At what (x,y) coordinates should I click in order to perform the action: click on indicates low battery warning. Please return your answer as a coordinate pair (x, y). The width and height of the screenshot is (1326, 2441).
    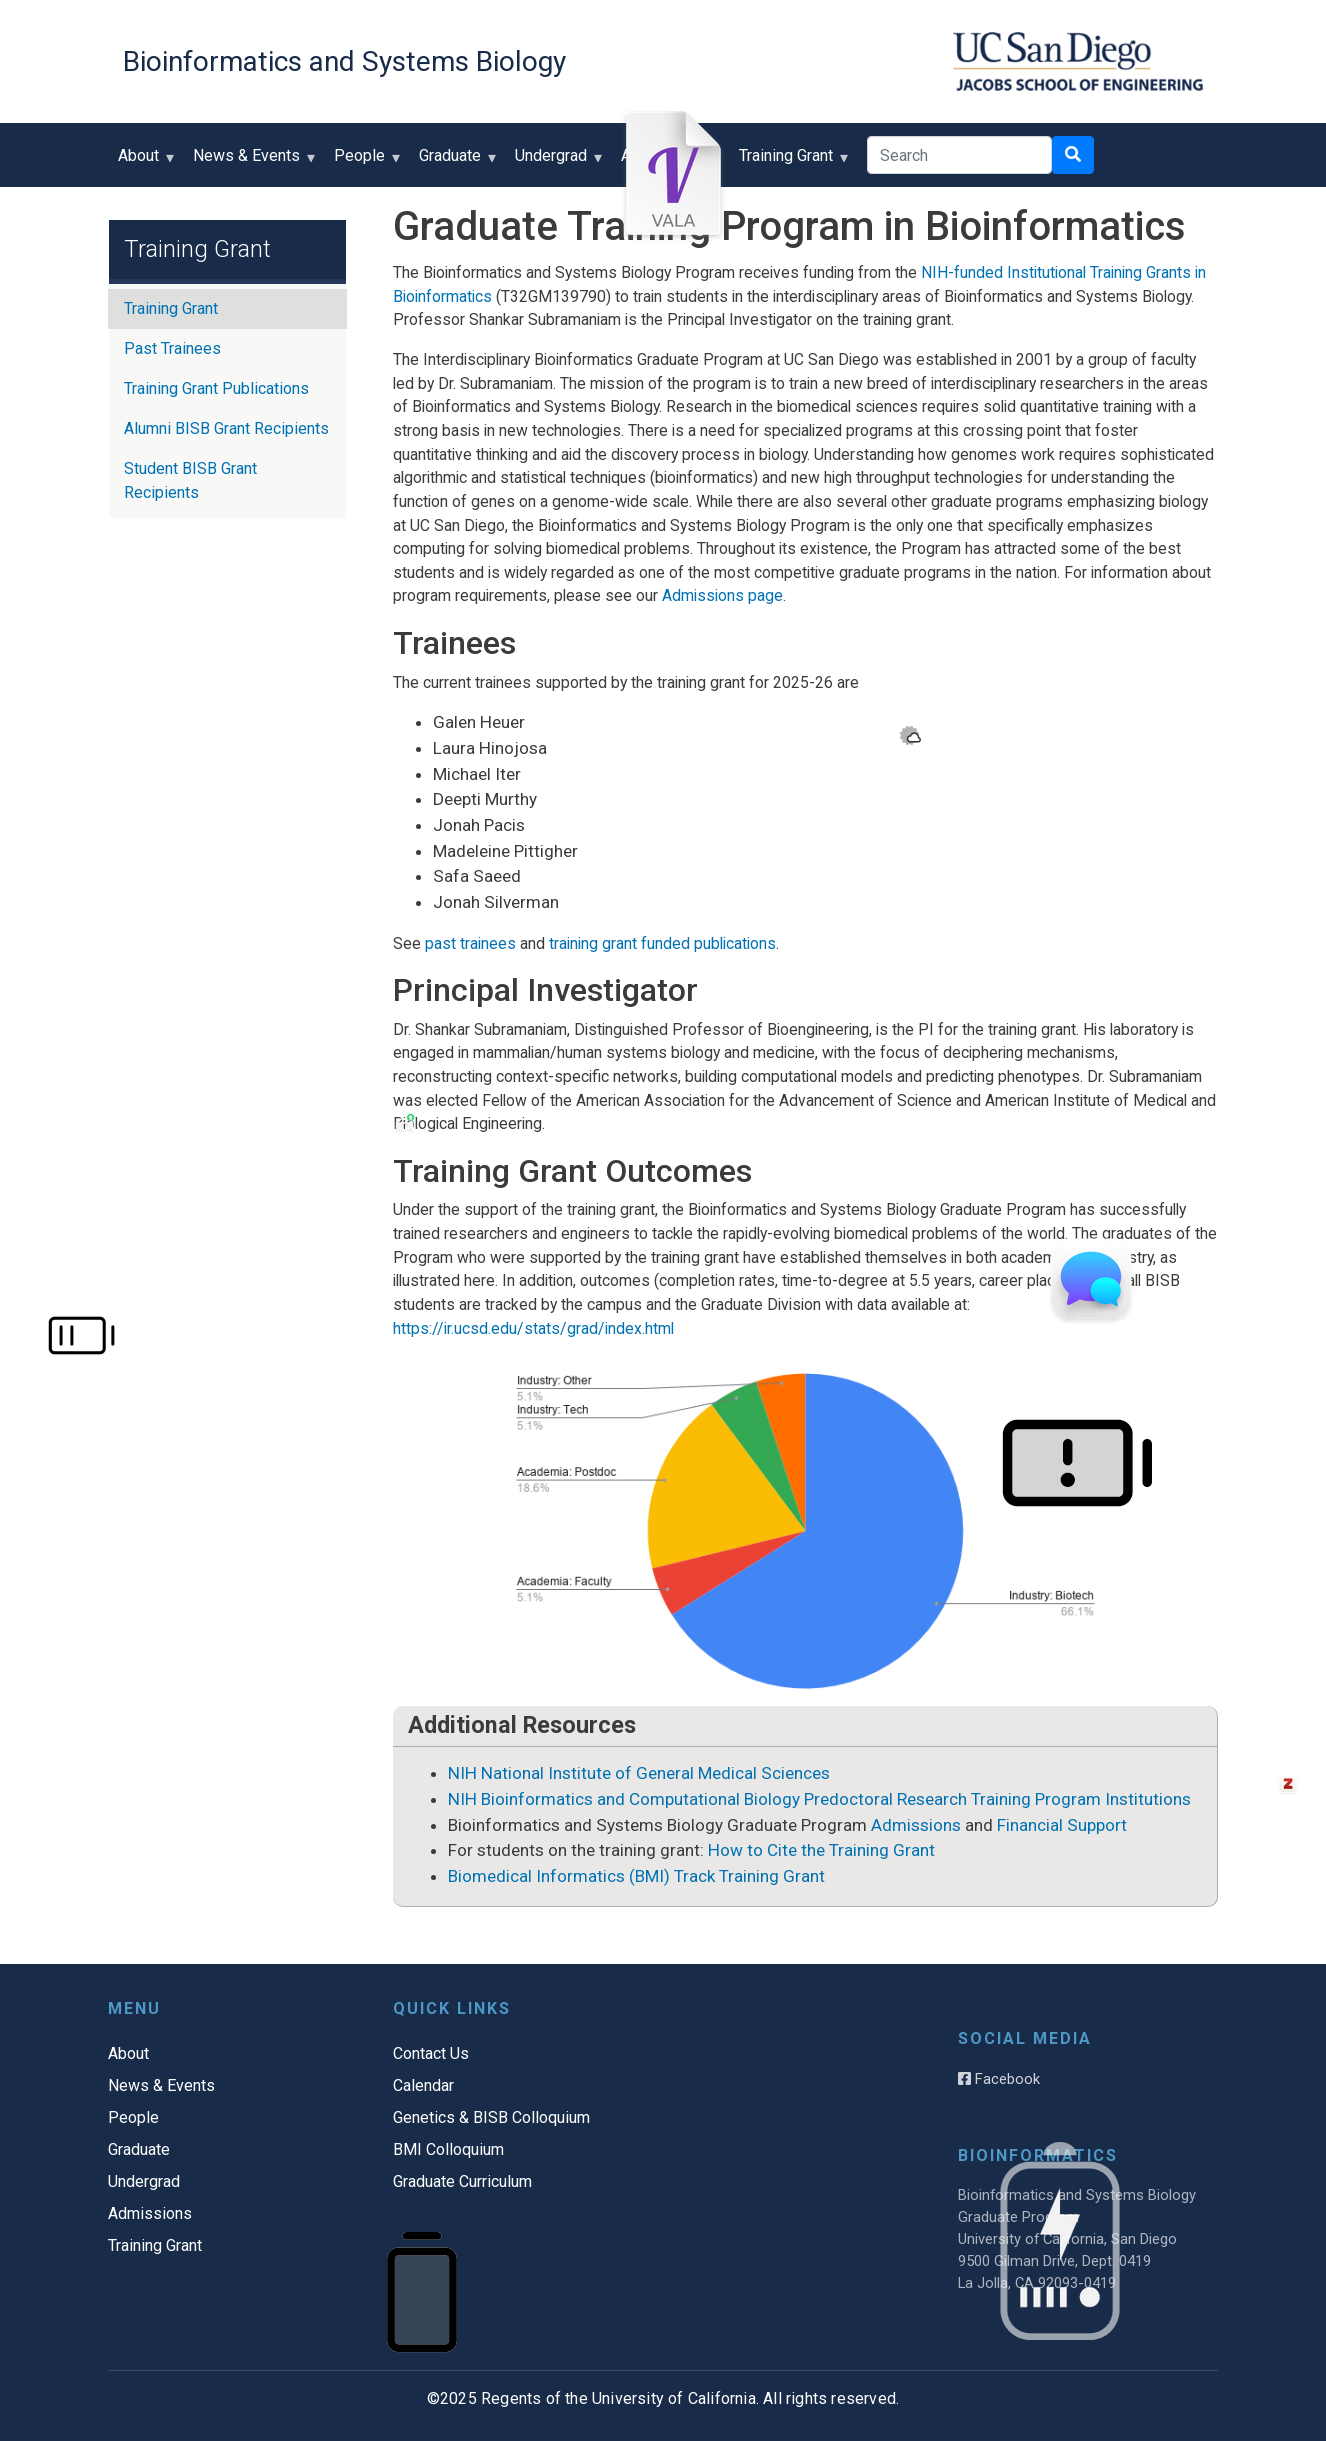
    Looking at the image, I should click on (1075, 1463).